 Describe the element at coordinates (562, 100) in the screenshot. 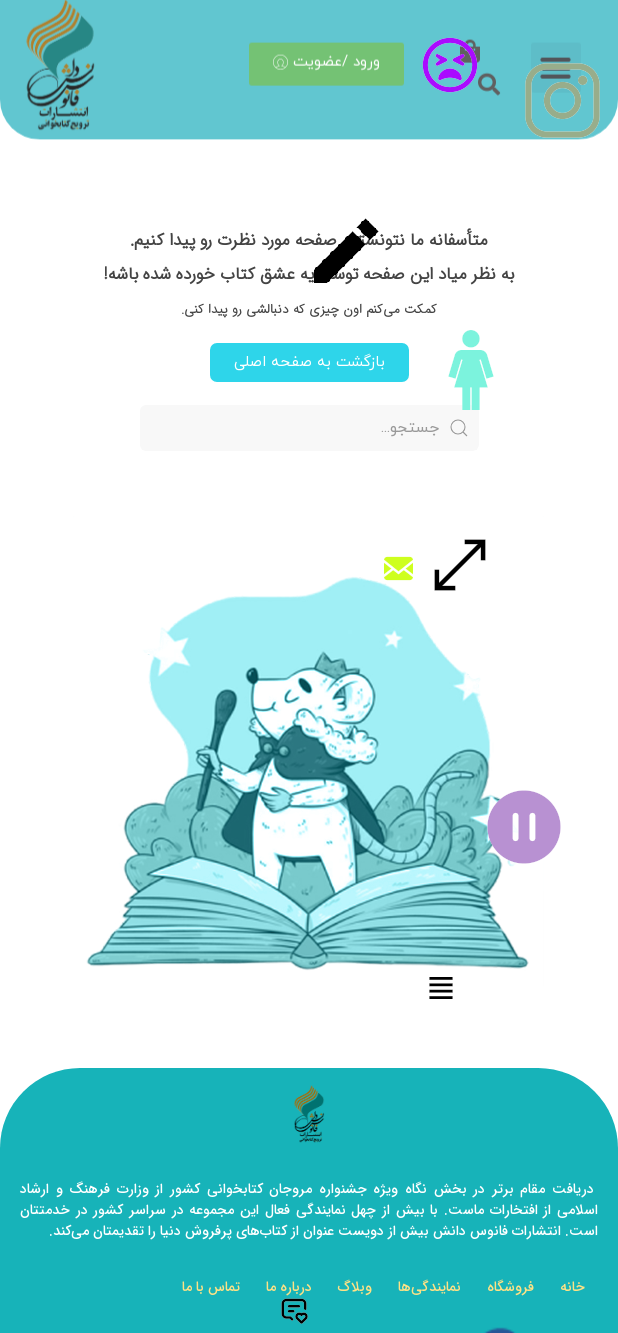

I see `open instagram app` at that location.